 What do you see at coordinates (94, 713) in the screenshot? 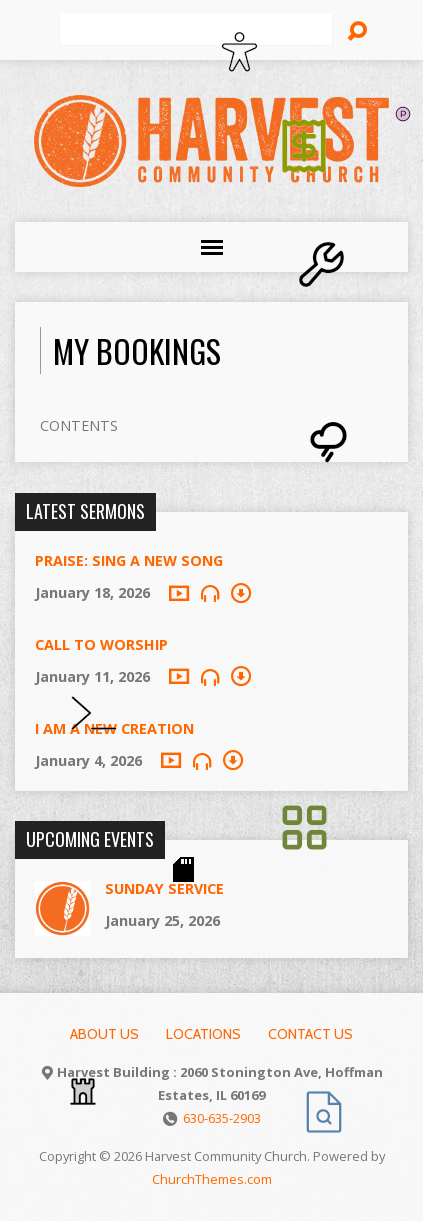
I see `open terminal or command line interface` at bounding box center [94, 713].